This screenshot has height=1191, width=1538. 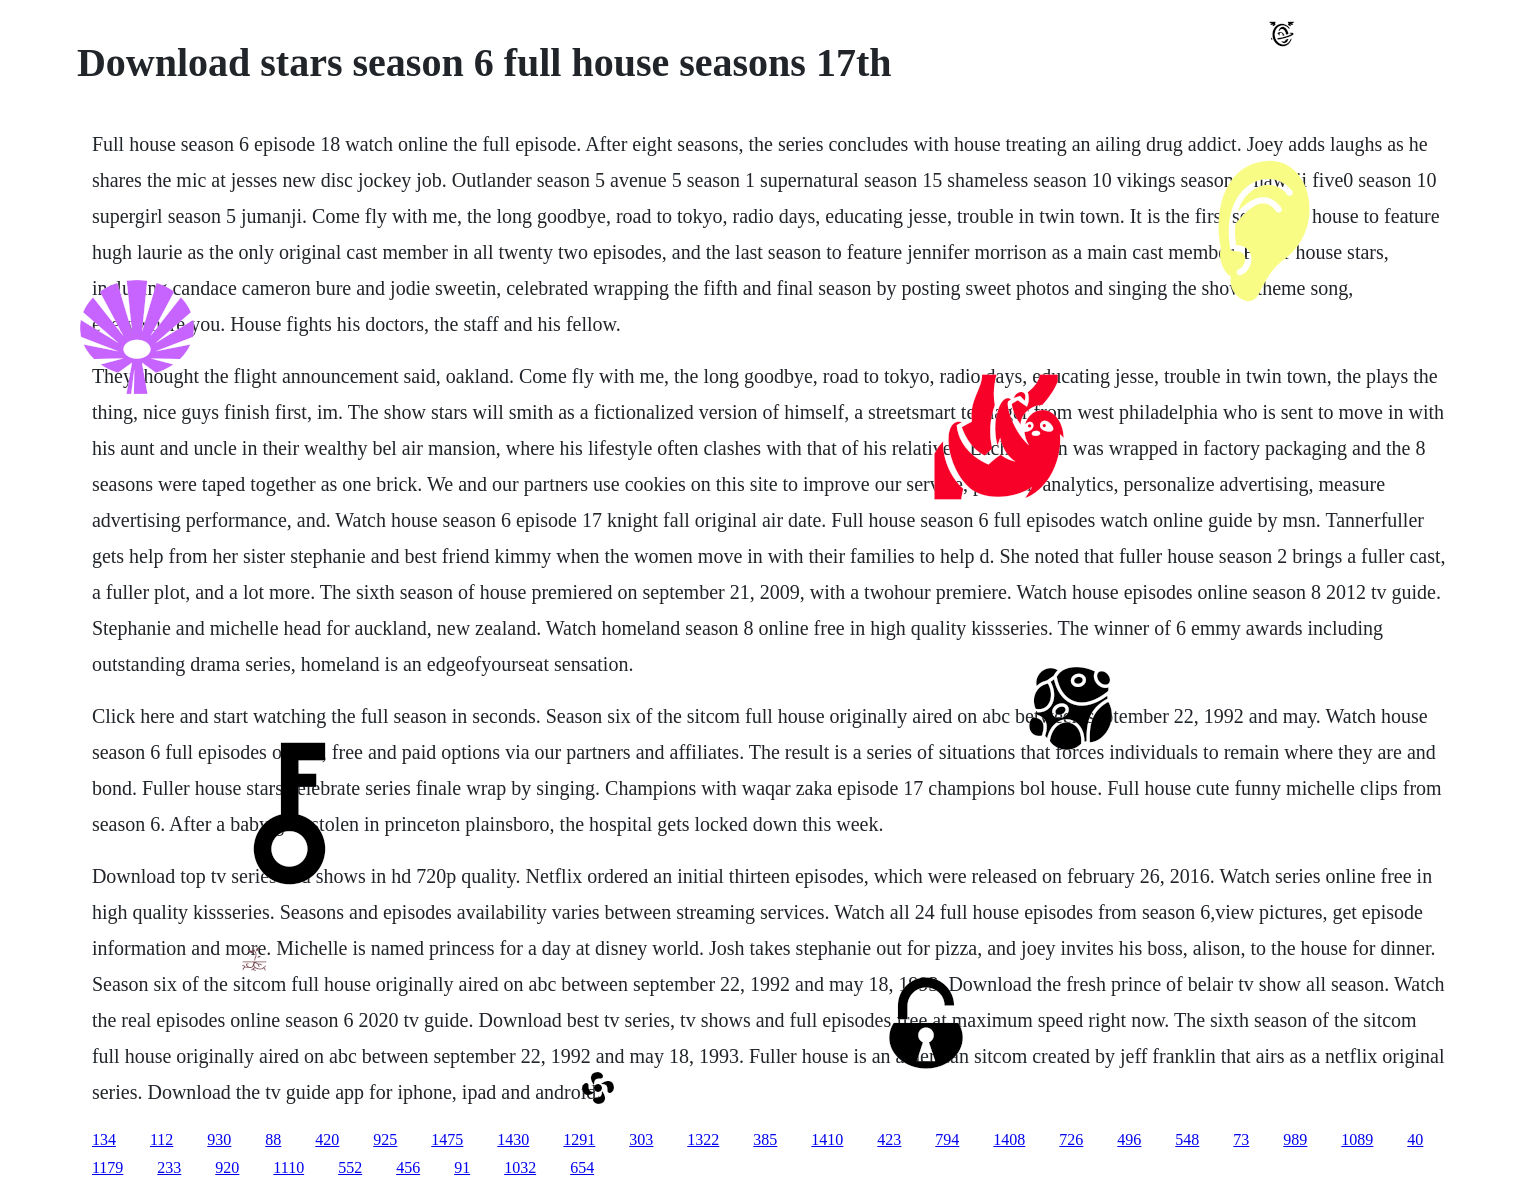 I want to click on select an ophanim character or creature type, so click(x=1282, y=34).